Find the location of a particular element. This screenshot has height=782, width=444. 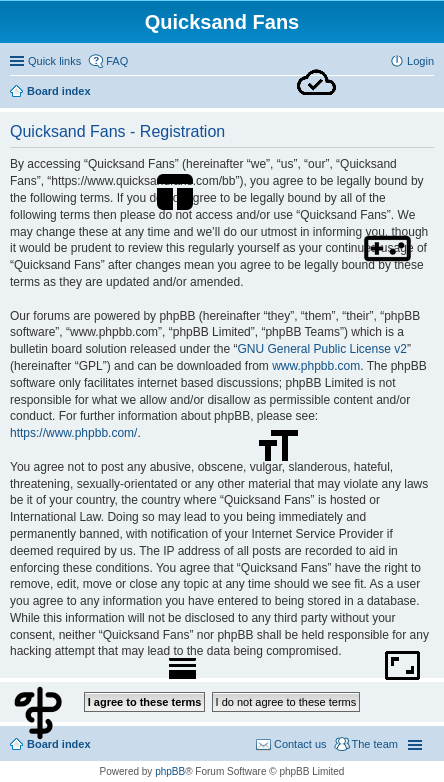

change page layout or view is located at coordinates (175, 192).